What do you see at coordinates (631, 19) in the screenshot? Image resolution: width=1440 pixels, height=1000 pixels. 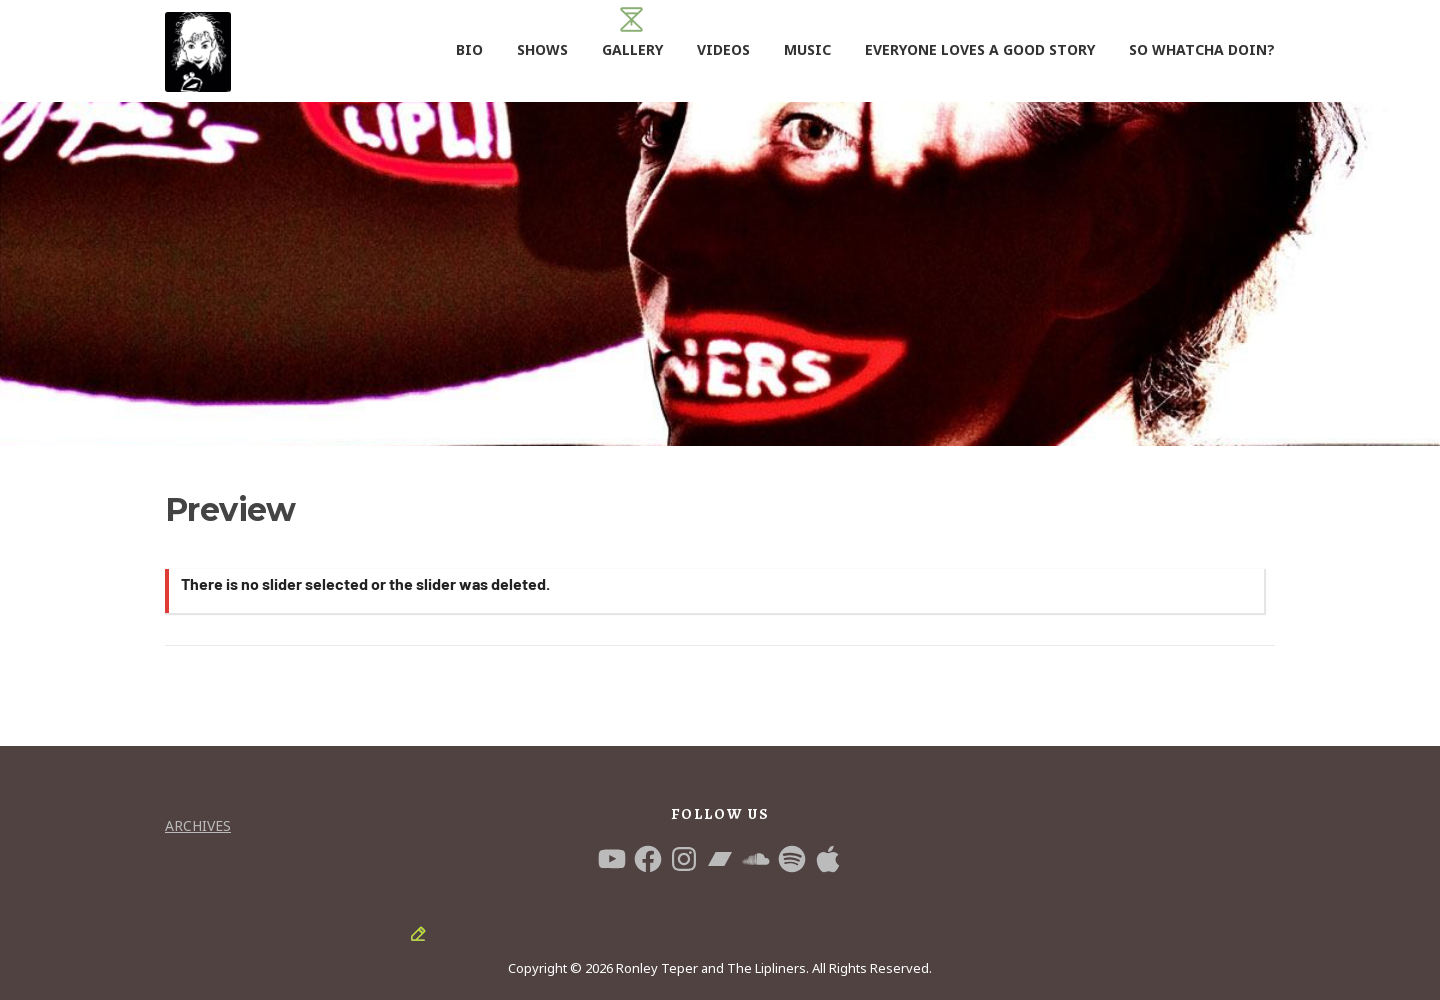 I see `indicates a task or process in progress` at bounding box center [631, 19].